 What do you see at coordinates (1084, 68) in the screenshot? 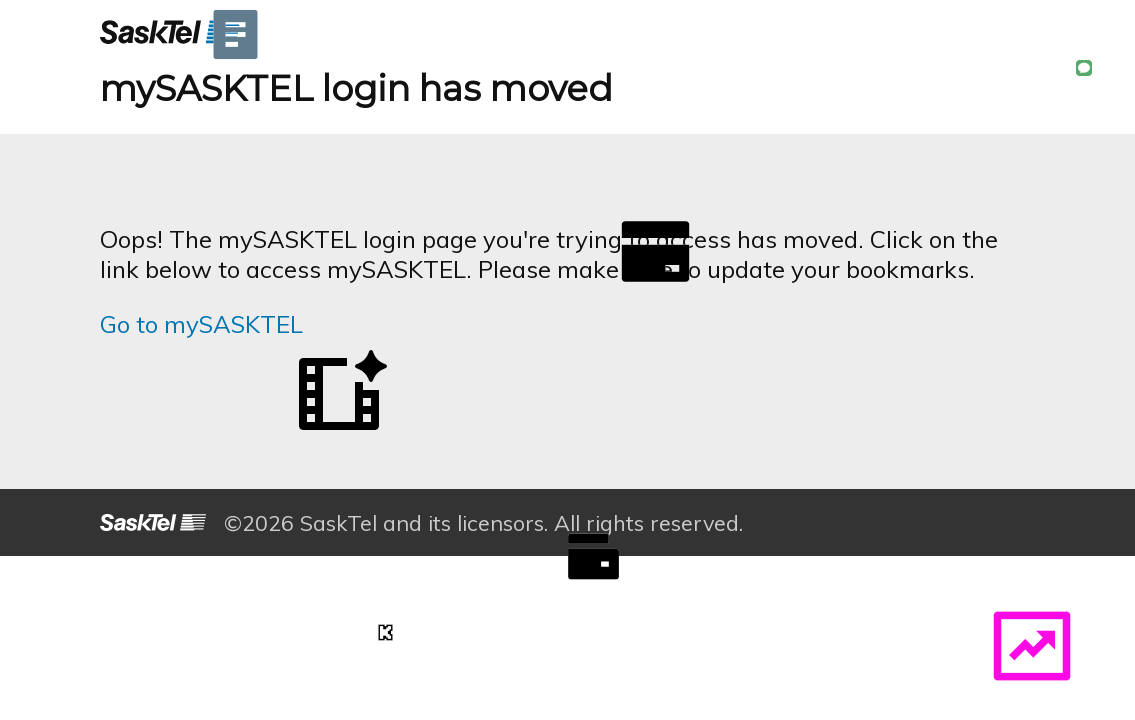
I see `open iMessage app` at bounding box center [1084, 68].